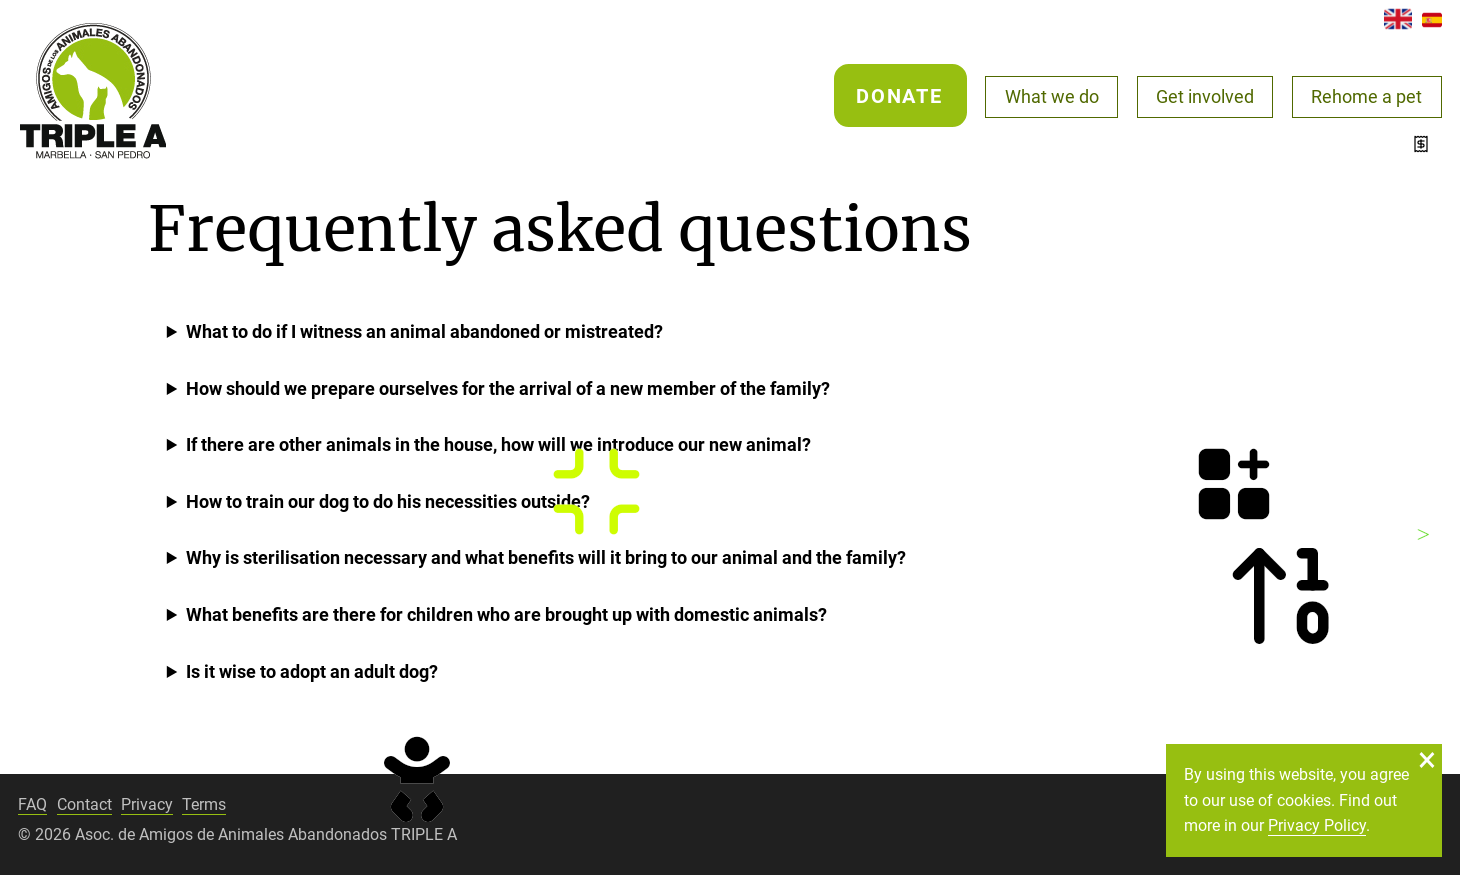 This screenshot has height=875, width=1460. Describe the element at coordinates (1234, 484) in the screenshot. I see `access app drawer or menu` at that location.